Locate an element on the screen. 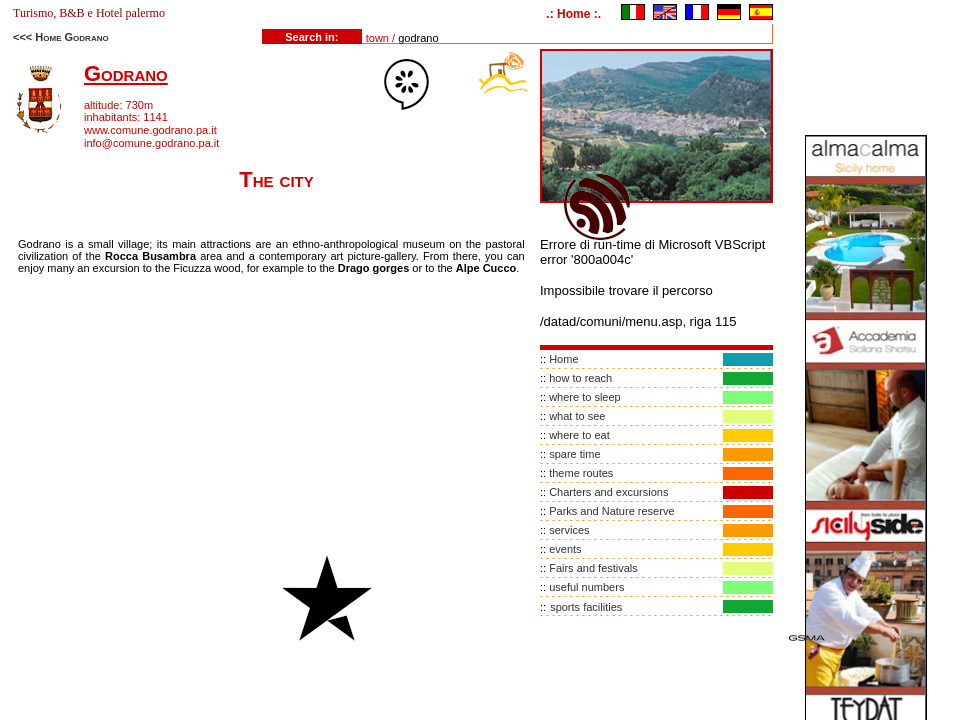 The height and width of the screenshot is (720, 954). view trustpilot reviews is located at coordinates (327, 598).